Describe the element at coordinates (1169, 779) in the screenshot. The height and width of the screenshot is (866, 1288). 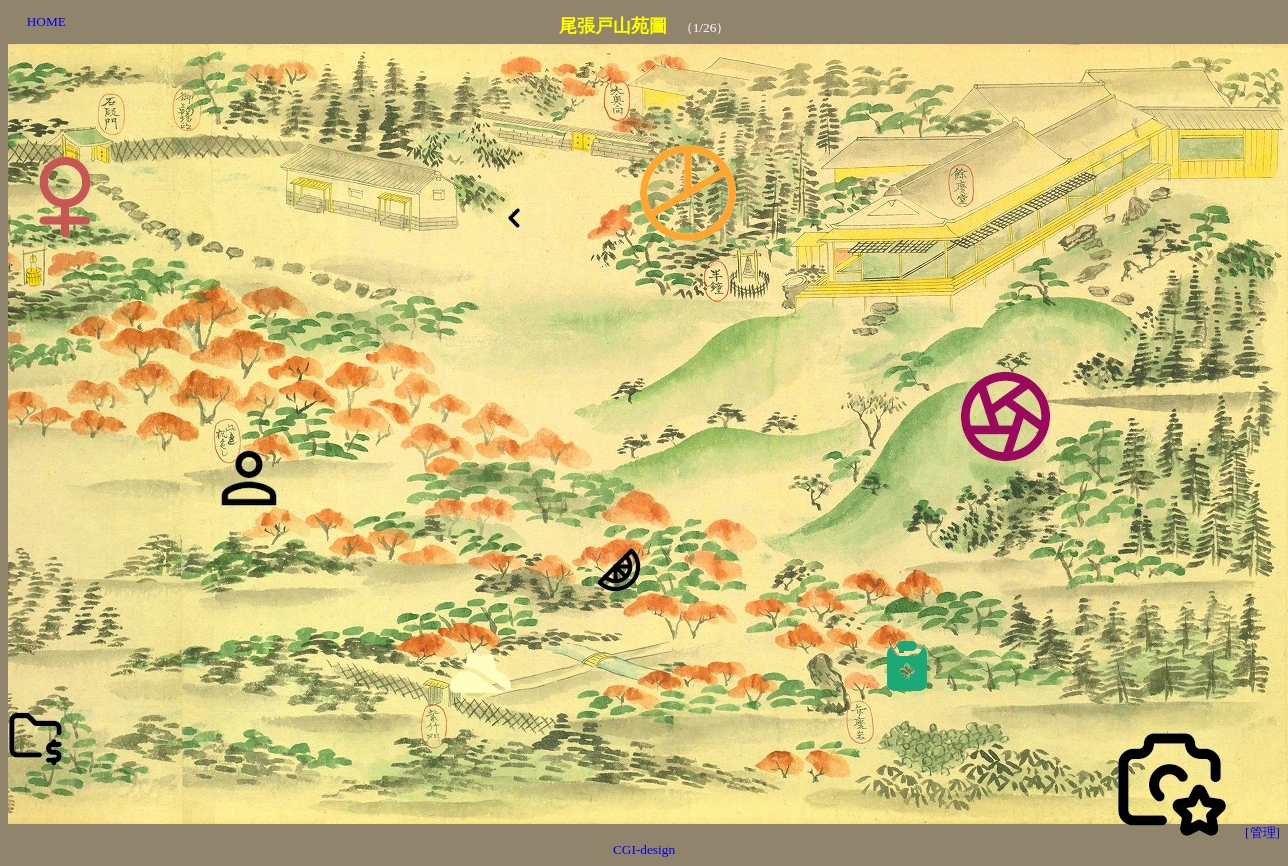
I see `mark a photo as favorite` at that location.